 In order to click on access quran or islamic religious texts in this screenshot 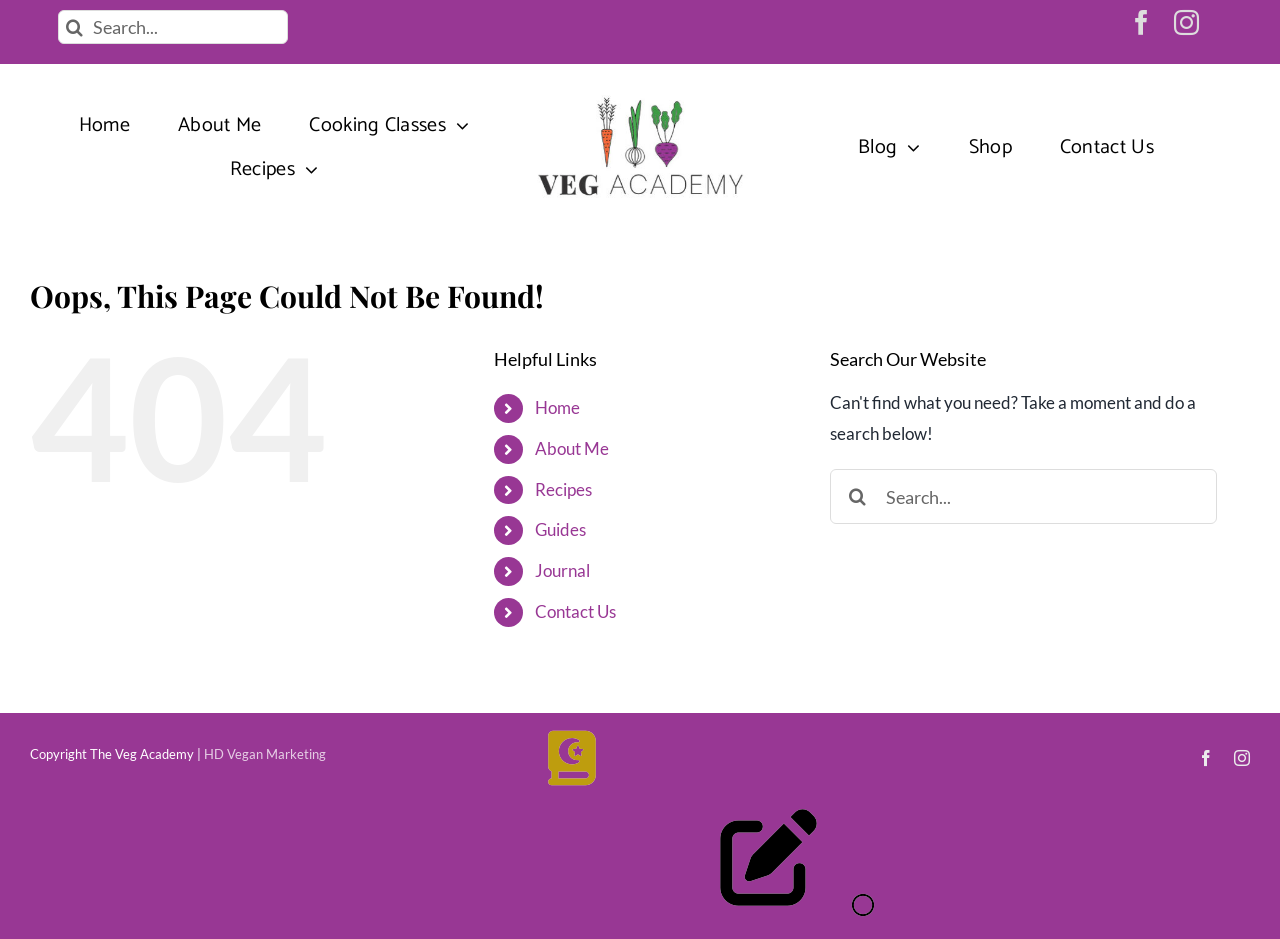, I will do `click(572, 758)`.